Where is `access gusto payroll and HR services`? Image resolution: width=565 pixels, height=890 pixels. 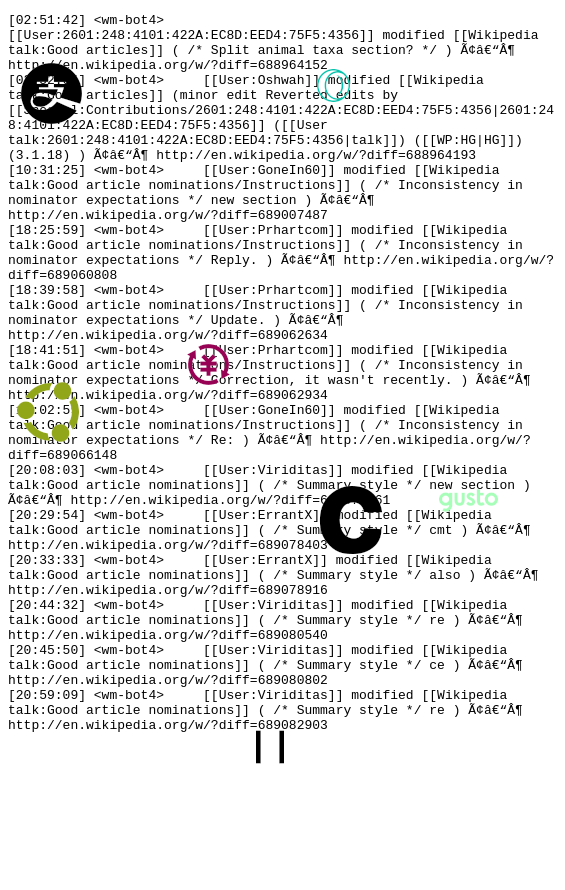 access gusto payroll and HR services is located at coordinates (468, 500).